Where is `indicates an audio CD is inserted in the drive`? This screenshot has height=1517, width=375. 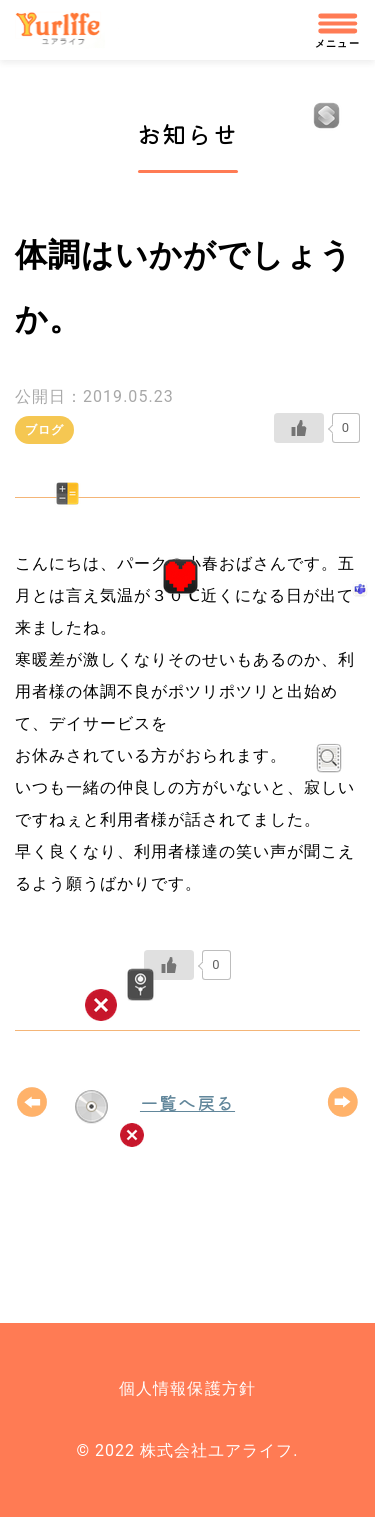 indicates an audio CD is inserted in the drive is located at coordinates (91, 1106).